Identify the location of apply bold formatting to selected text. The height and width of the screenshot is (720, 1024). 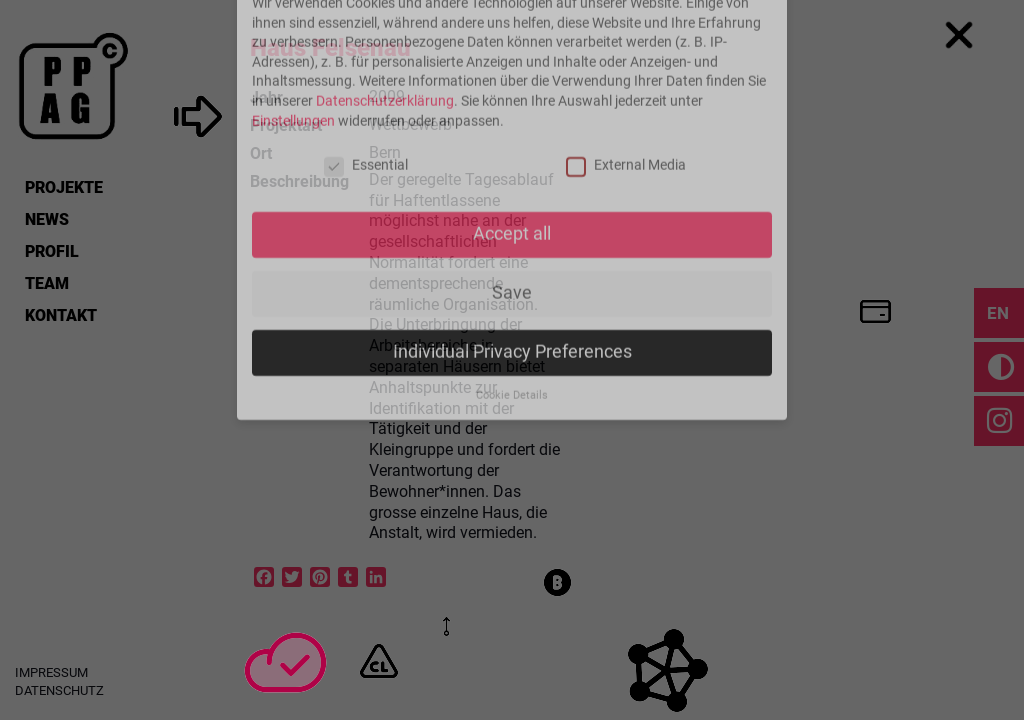
(557, 582).